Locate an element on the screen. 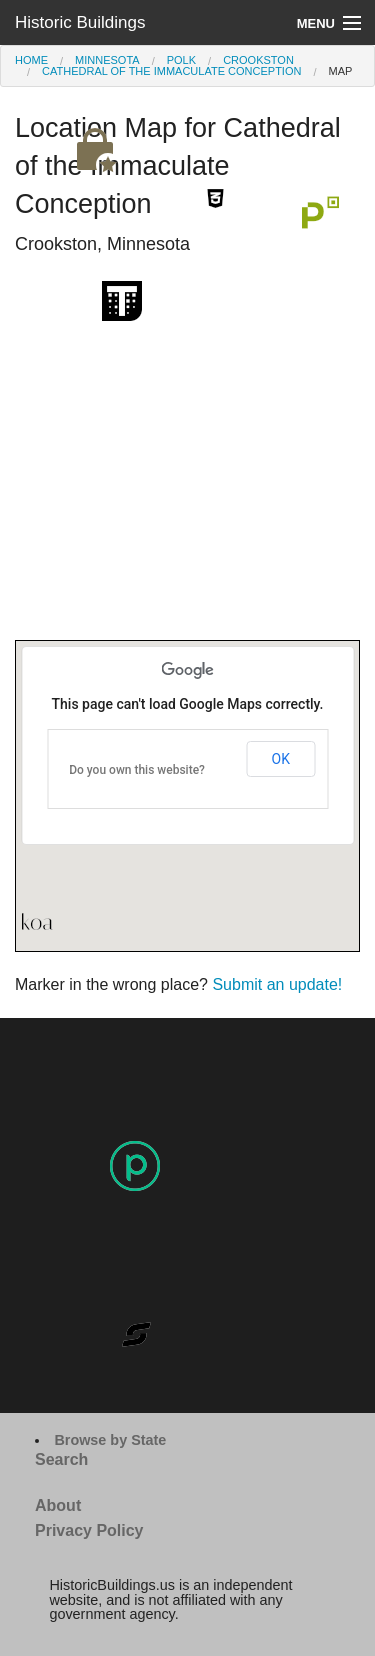 This screenshot has width=375, height=1656. mark a security setting as favorite is located at coordinates (95, 150).